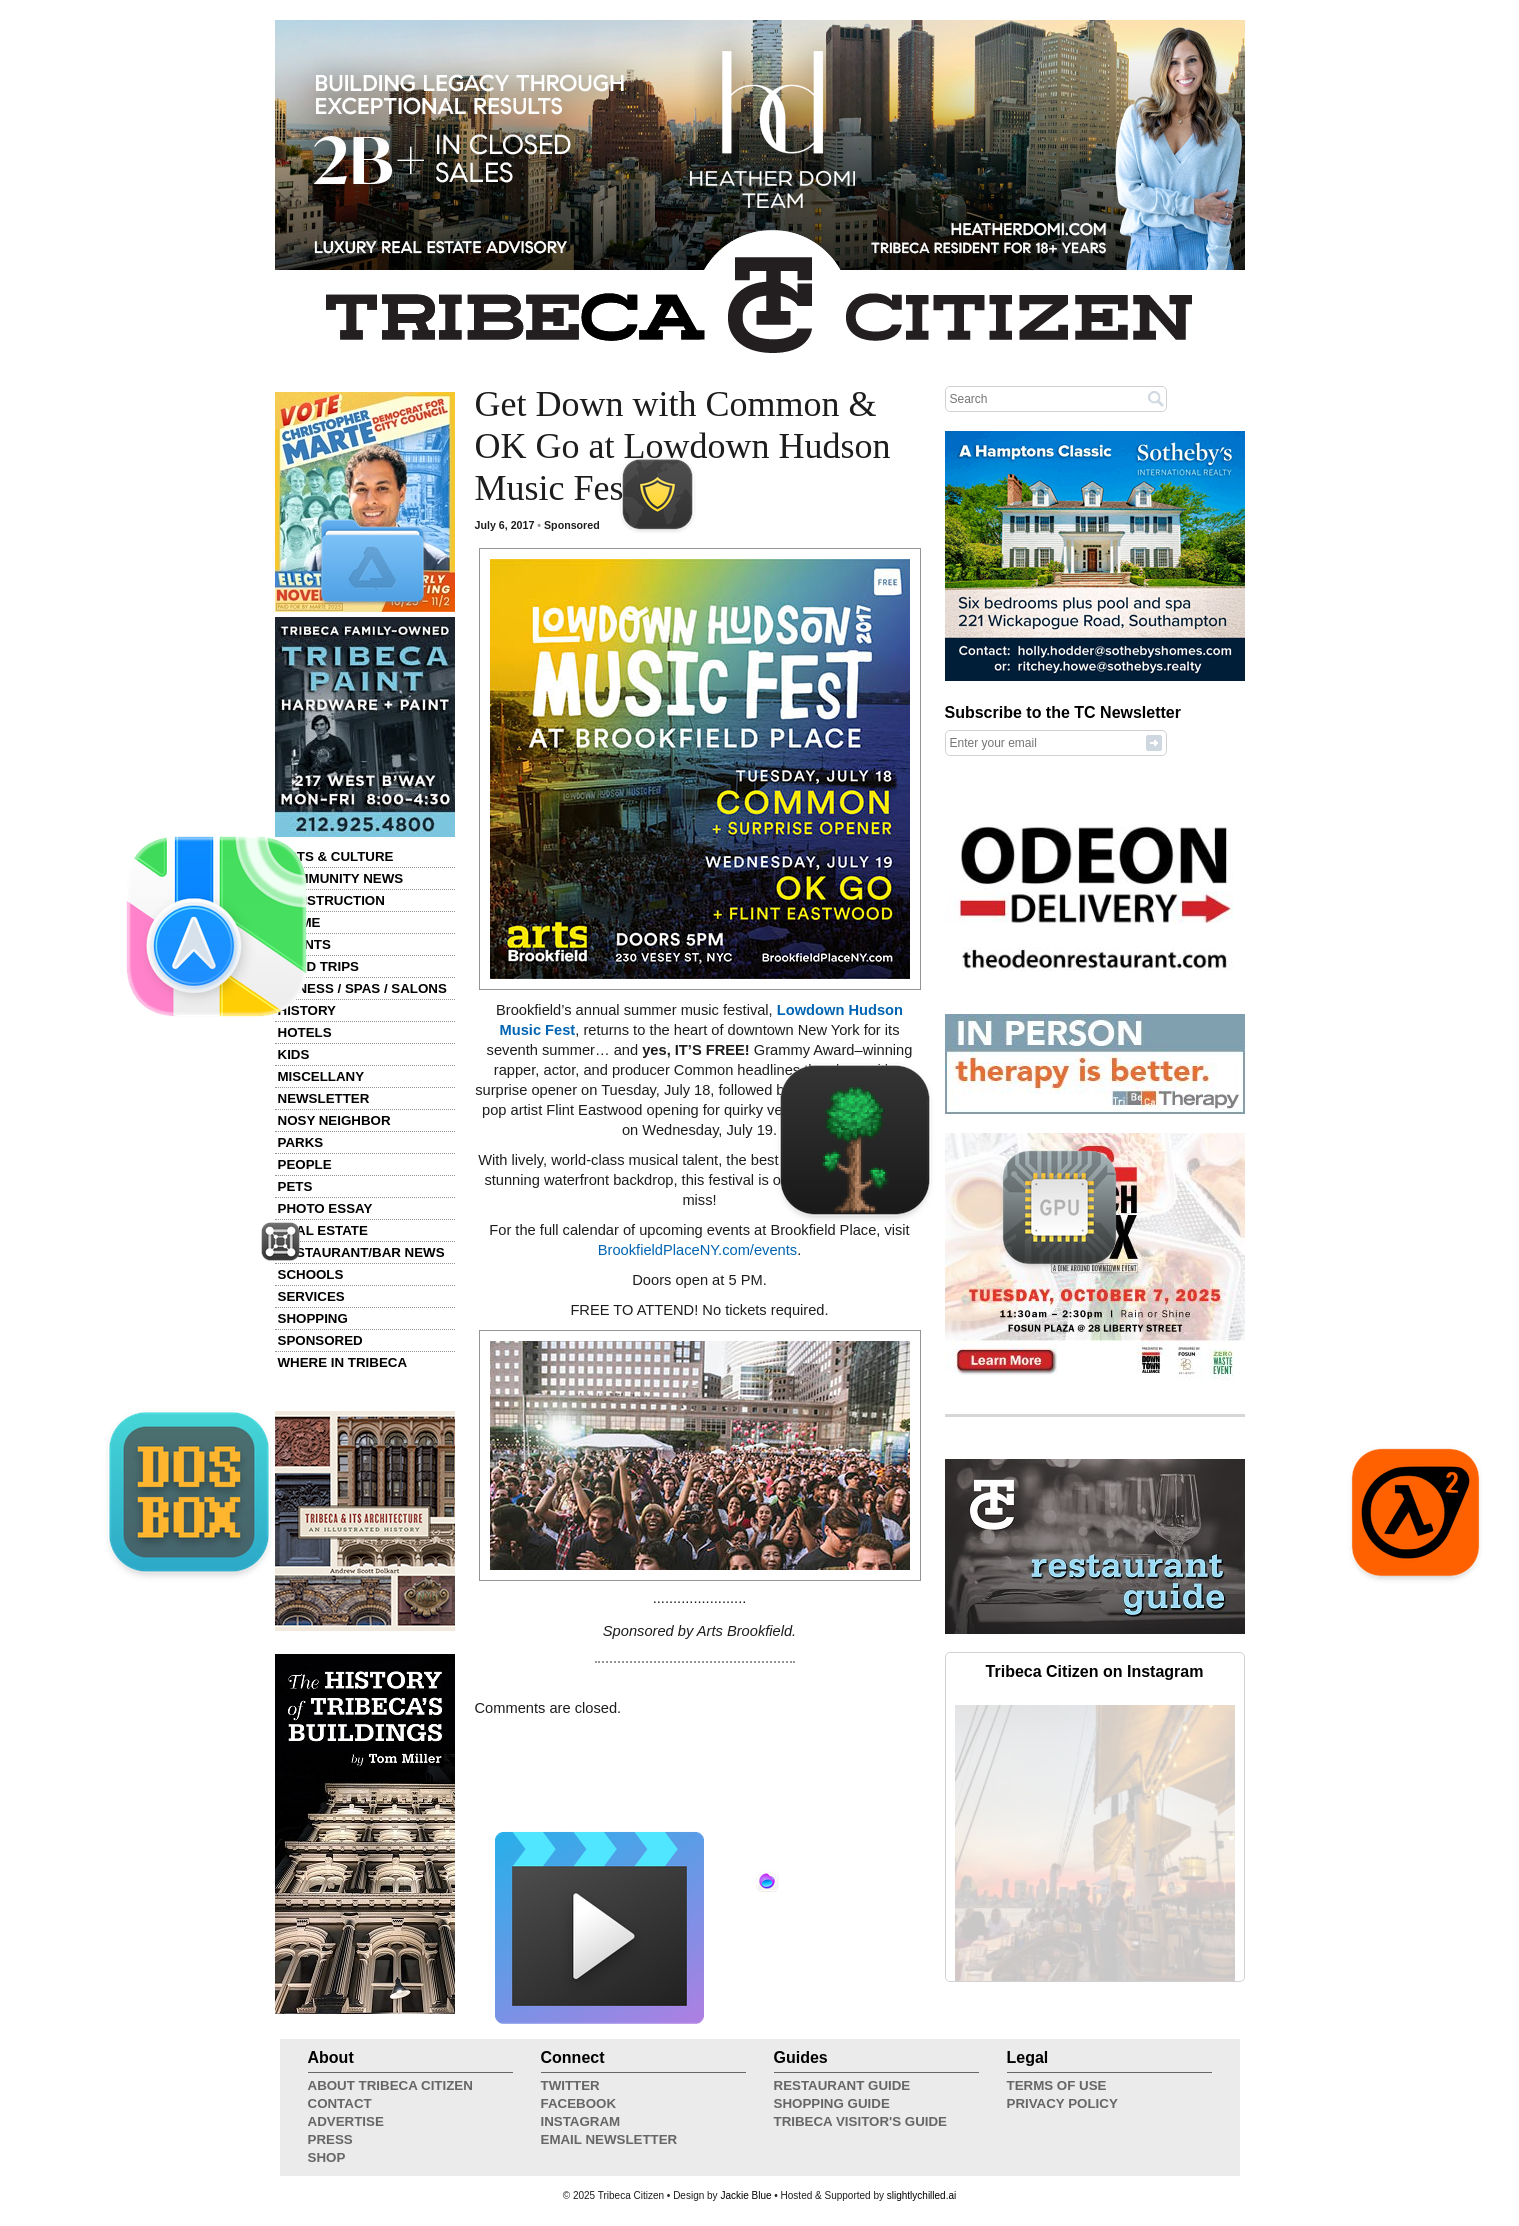  What do you see at coordinates (599, 1927) in the screenshot?
I see `open tv2 streaming app` at bounding box center [599, 1927].